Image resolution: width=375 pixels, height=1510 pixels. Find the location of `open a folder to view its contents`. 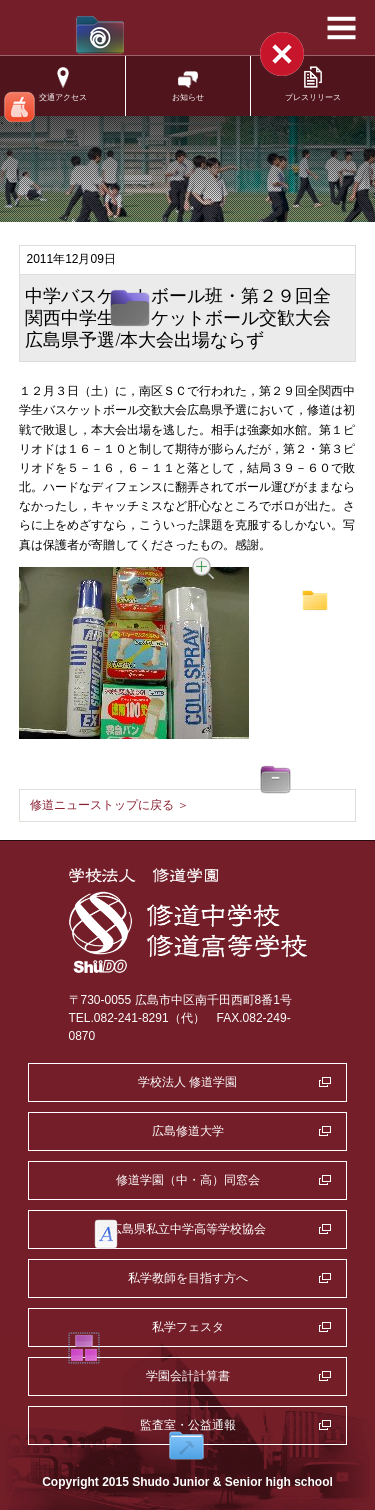

open a folder to view its contents is located at coordinates (315, 601).